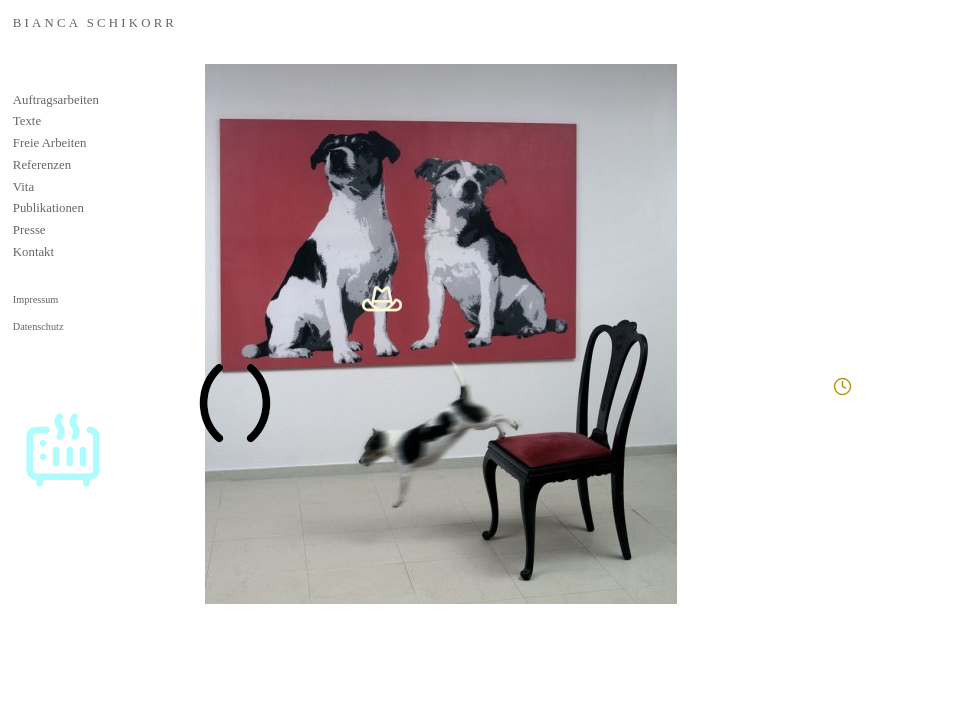 The image size is (973, 727). I want to click on adjust heater or heating settings, so click(63, 450).